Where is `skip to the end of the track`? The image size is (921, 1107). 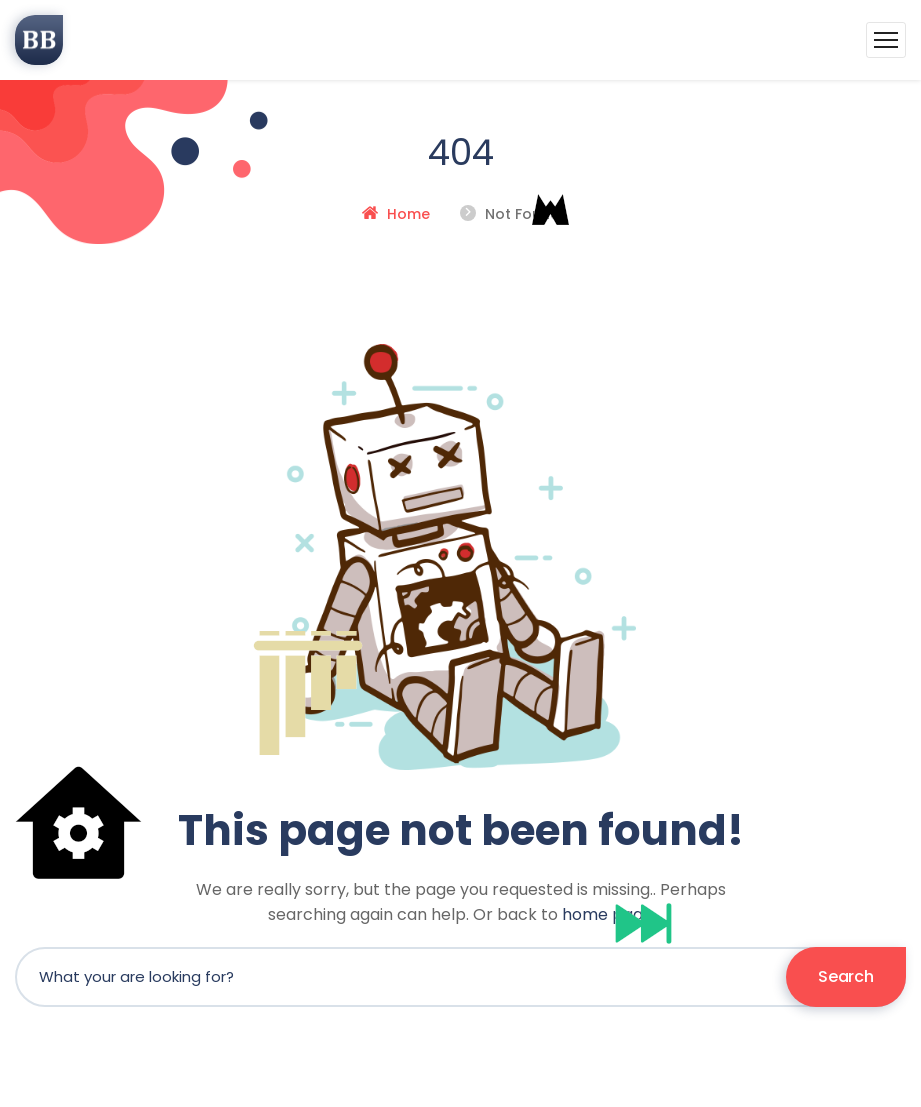 skip to the end of the track is located at coordinates (643, 923).